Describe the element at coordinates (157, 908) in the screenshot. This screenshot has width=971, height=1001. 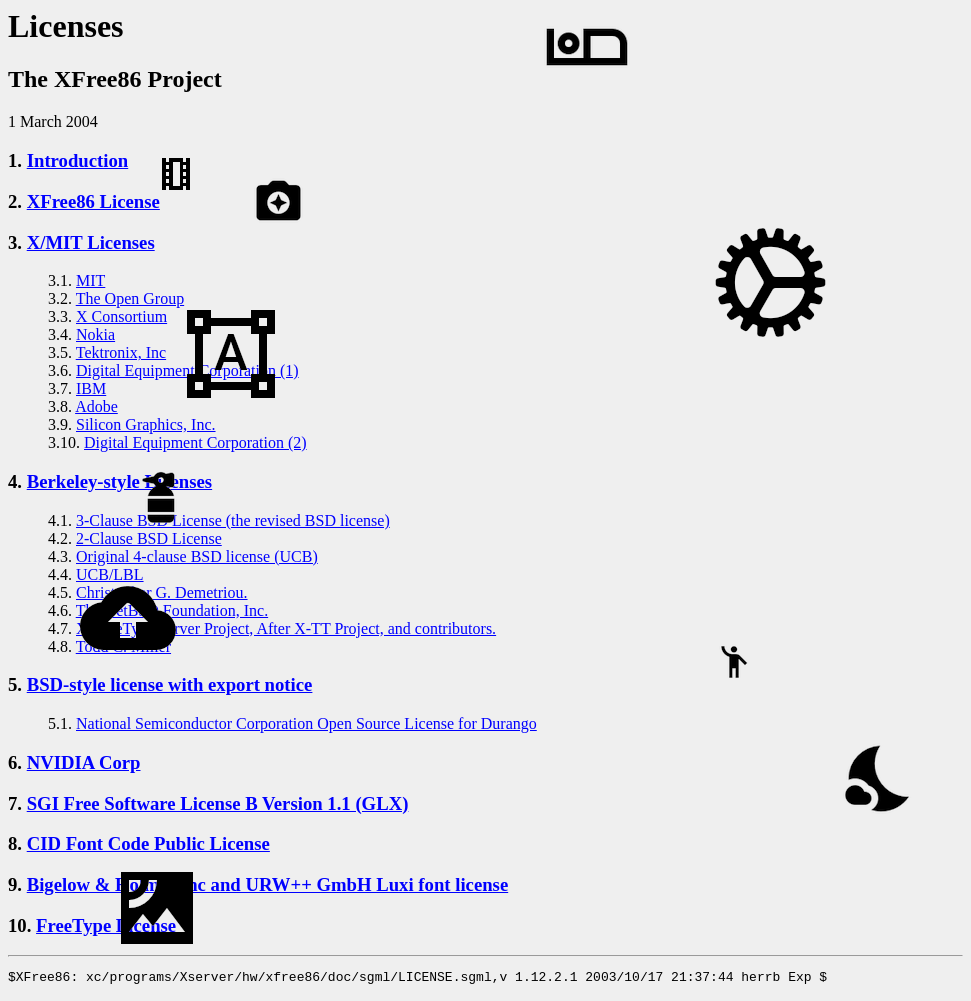
I see `switch to satellite map view` at that location.